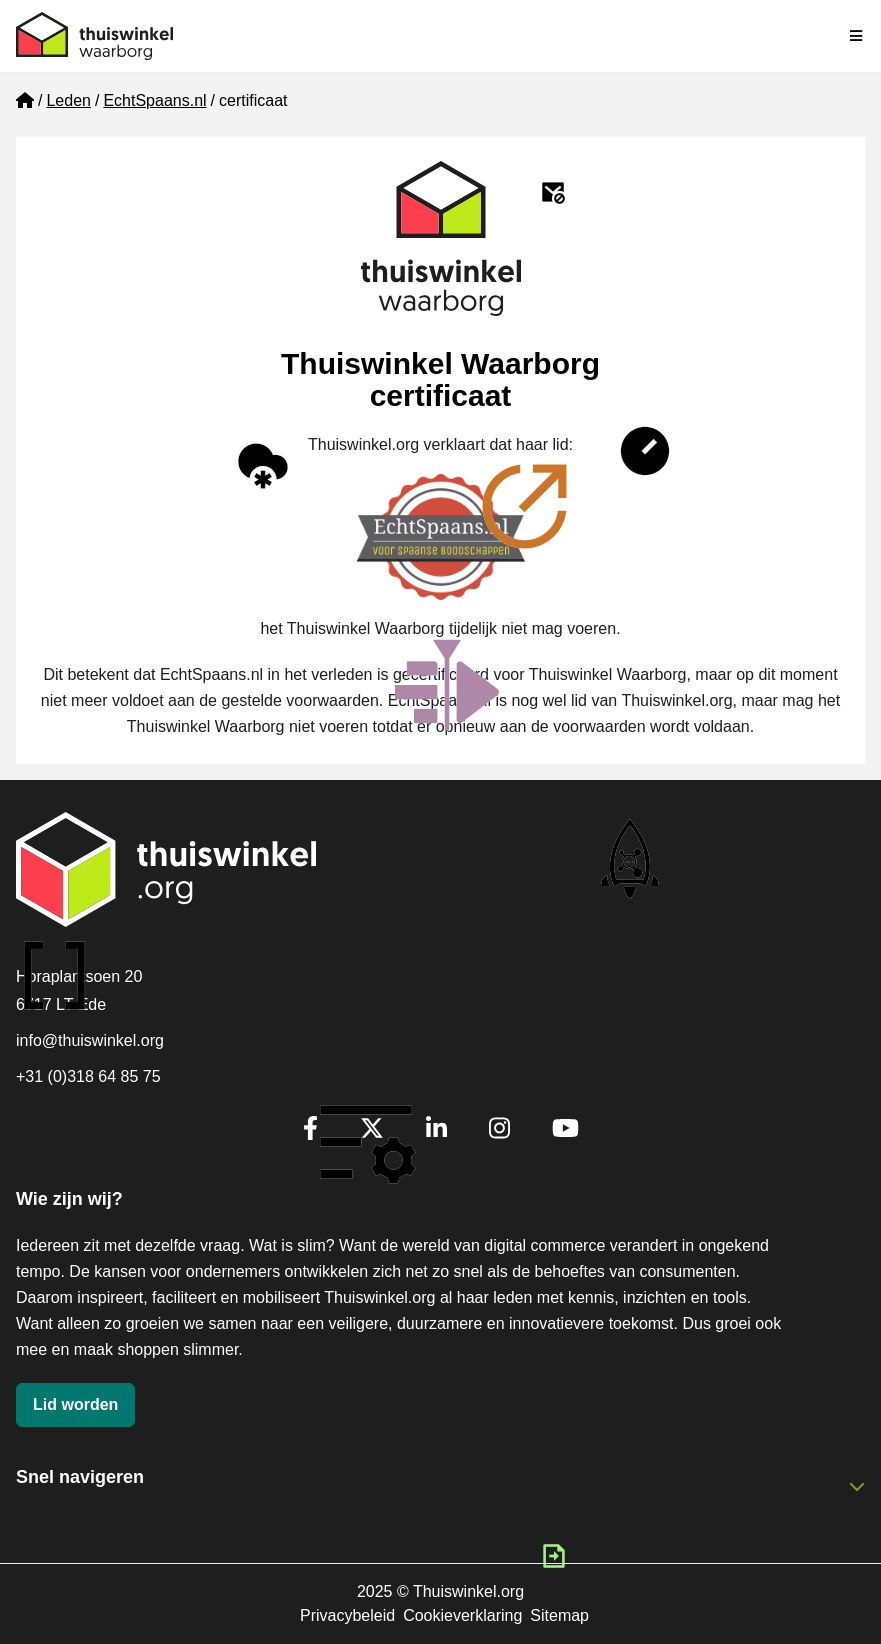 The width and height of the screenshot is (881, 1644). Describe the element at coordinates (553, 192) in the screenshot. I see `blocked or spam email indicator` at that location.